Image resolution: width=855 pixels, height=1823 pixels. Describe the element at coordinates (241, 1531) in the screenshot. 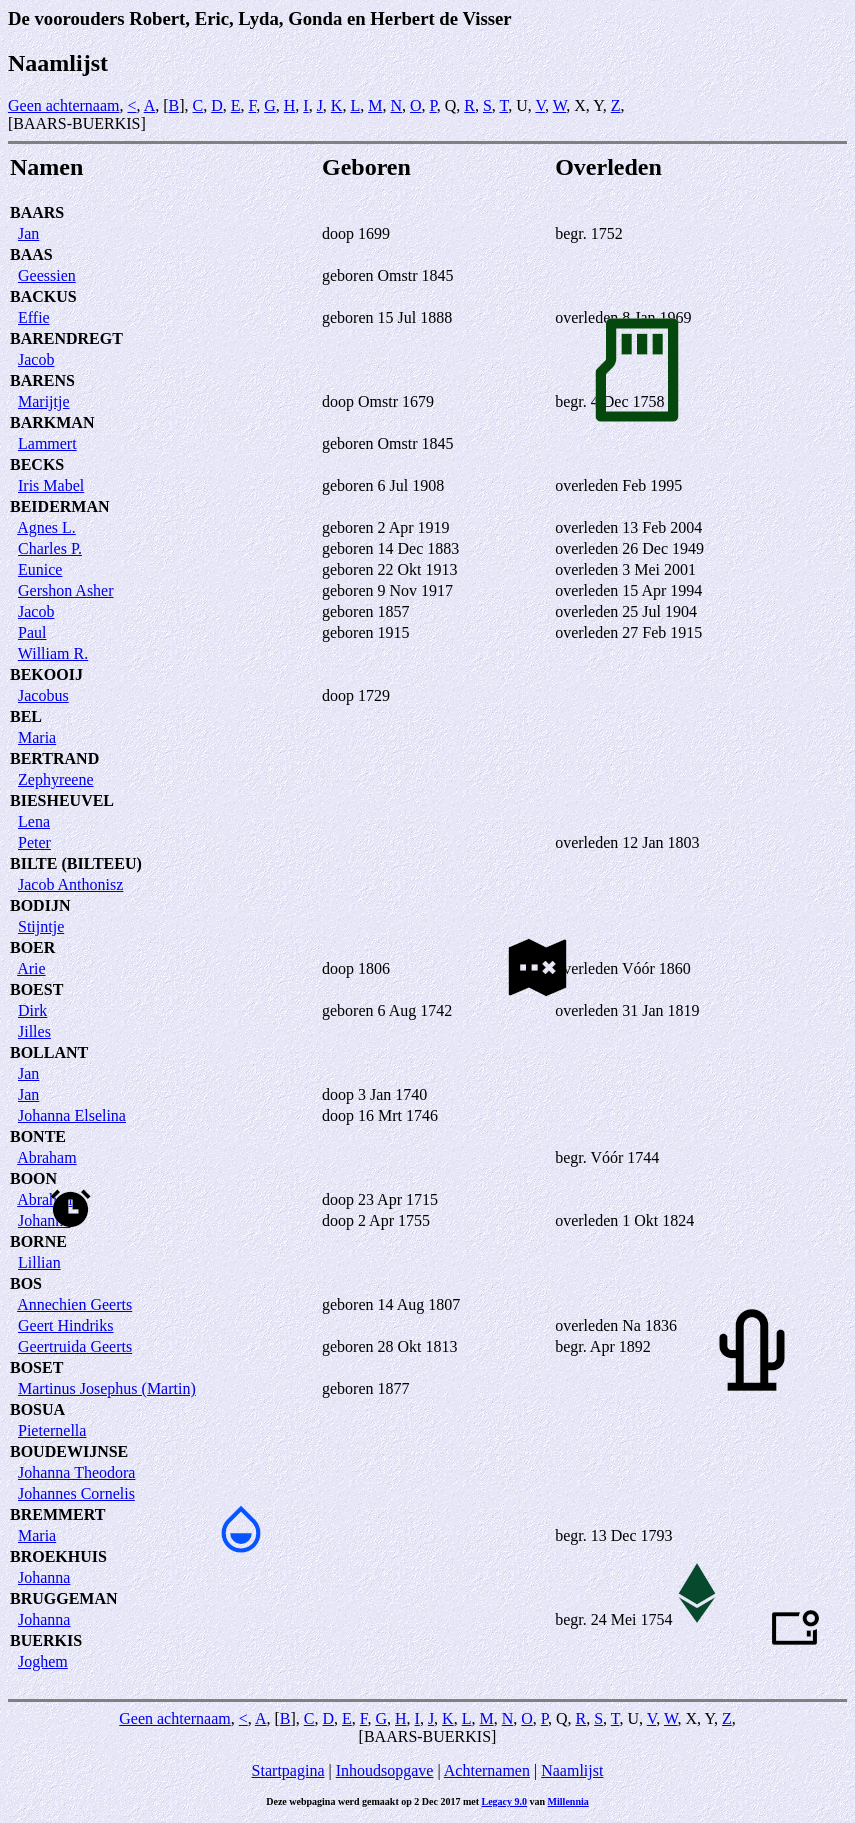

I see `adjust contrast or color balance settings` at that location.